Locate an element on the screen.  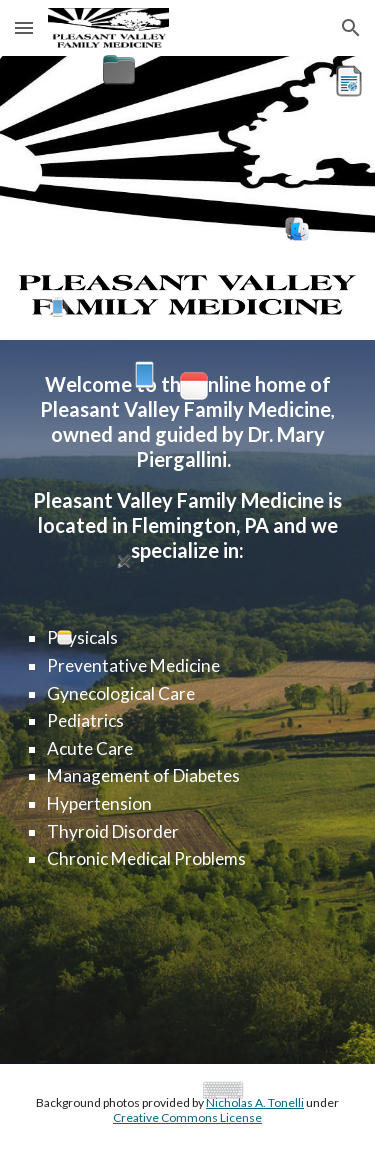
indicates write access is disabled is located at coordinates (124, 561).